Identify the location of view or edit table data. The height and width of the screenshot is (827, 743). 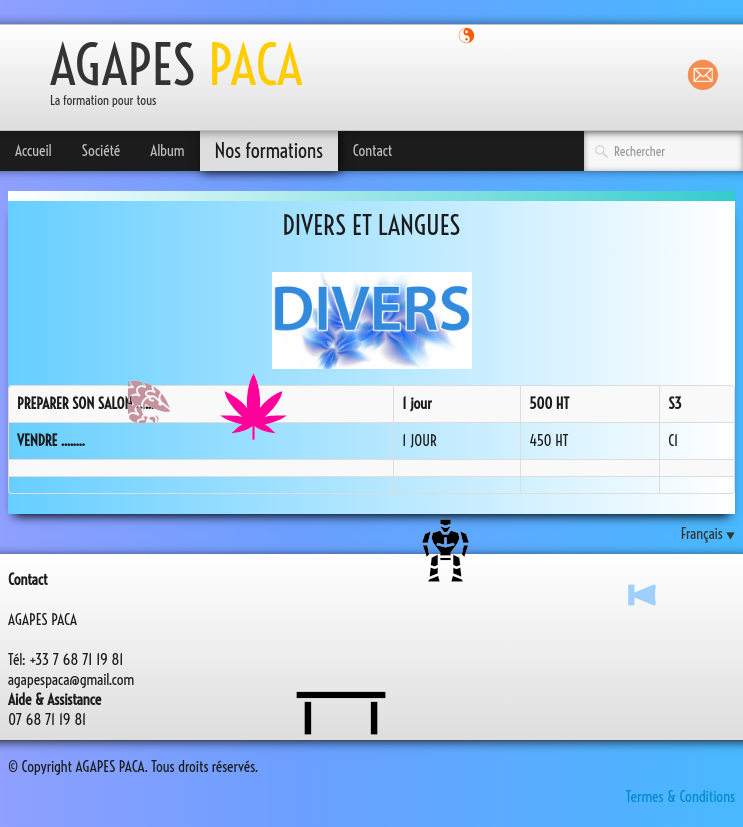
(341, 690).